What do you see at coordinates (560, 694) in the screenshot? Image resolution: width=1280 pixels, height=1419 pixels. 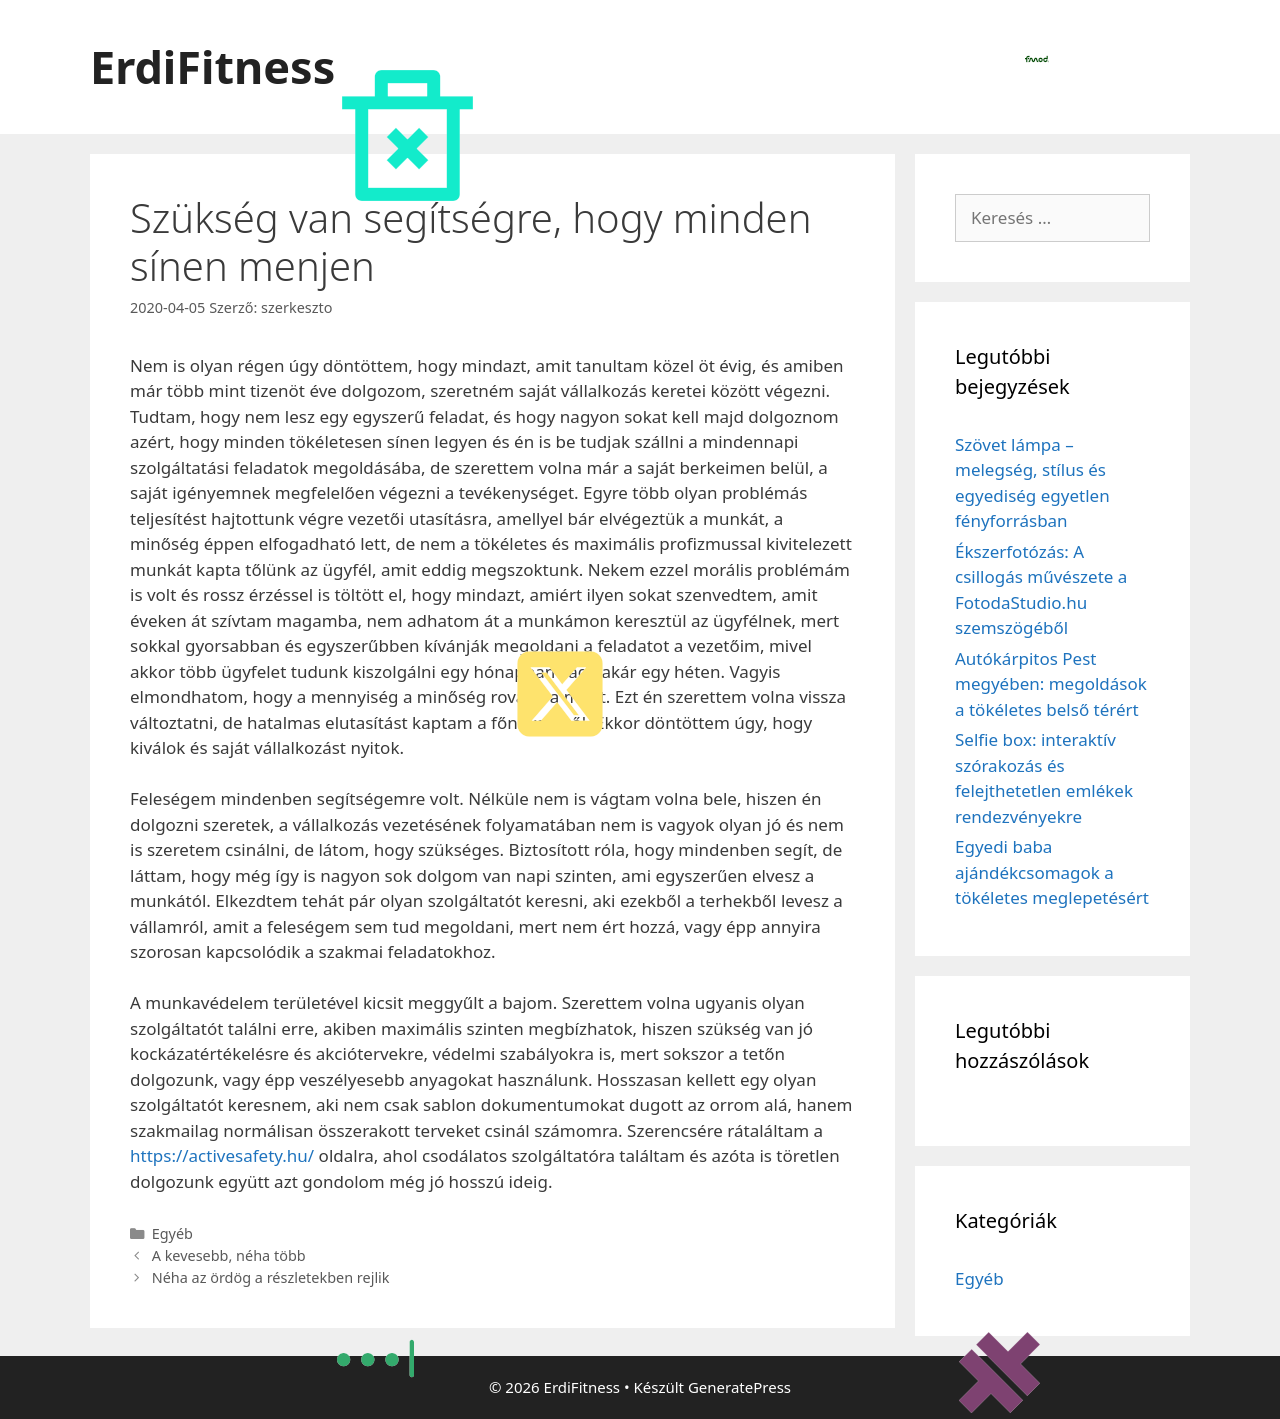 I see `open X (formerly Twitter) app` at bounding box center [560, 694].